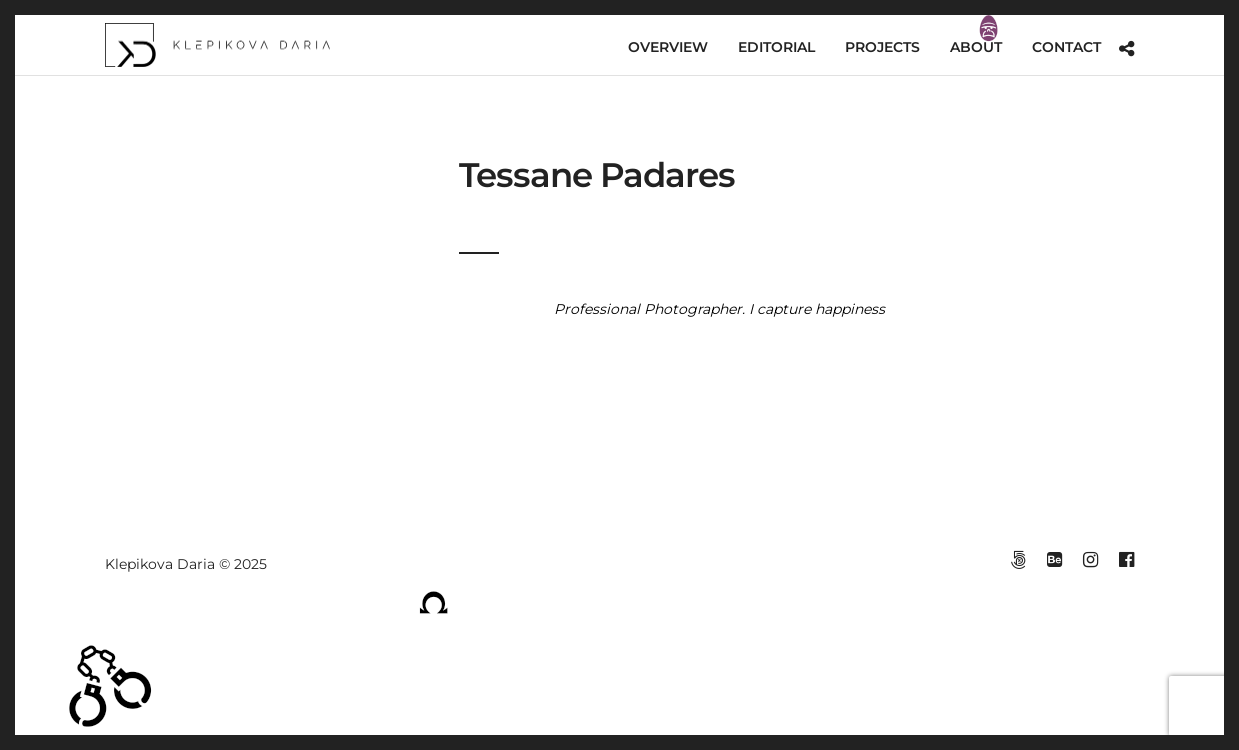 The height and width of the screenshot is (750, 1239). I want to click on indicates restricted or locked content, so click(110, 686).